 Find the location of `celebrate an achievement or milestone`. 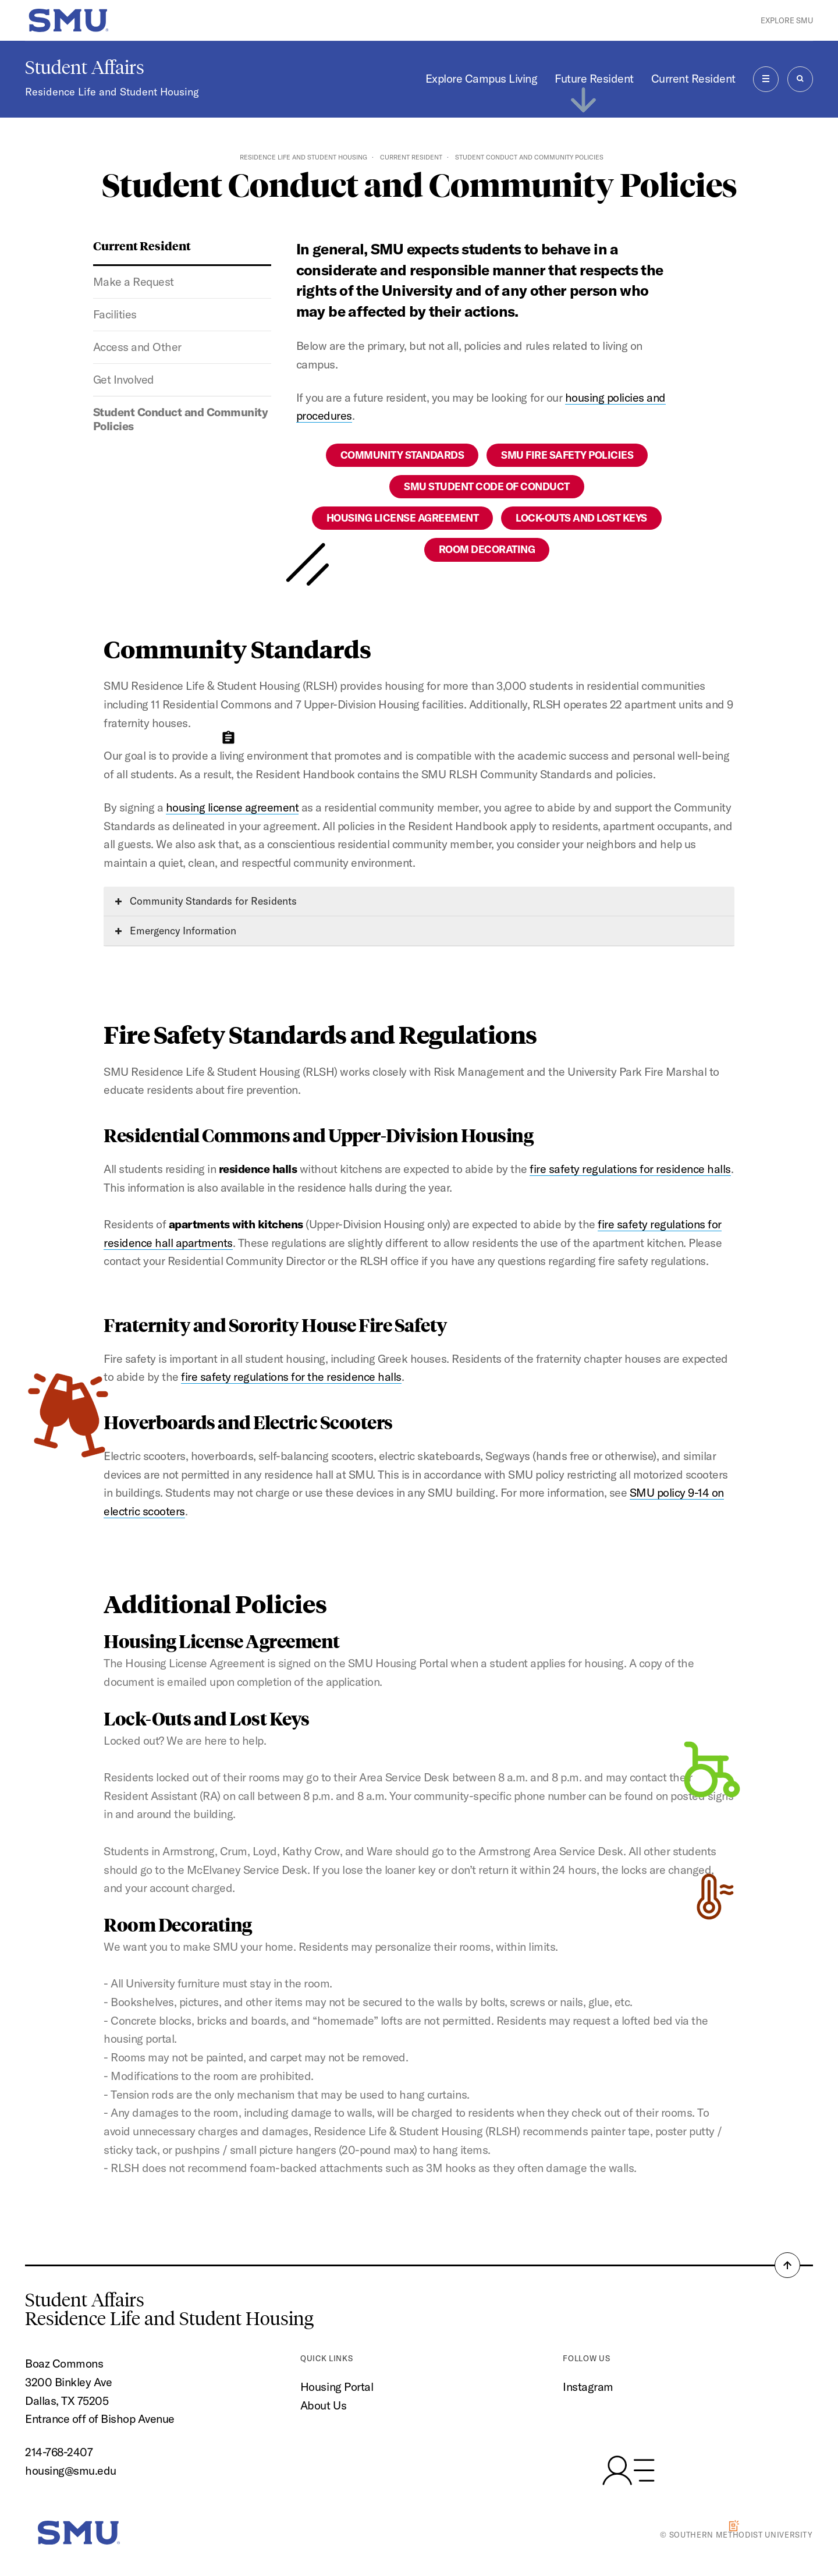

celebrate an achievement or milestone is located at coordinates (69, 1415).